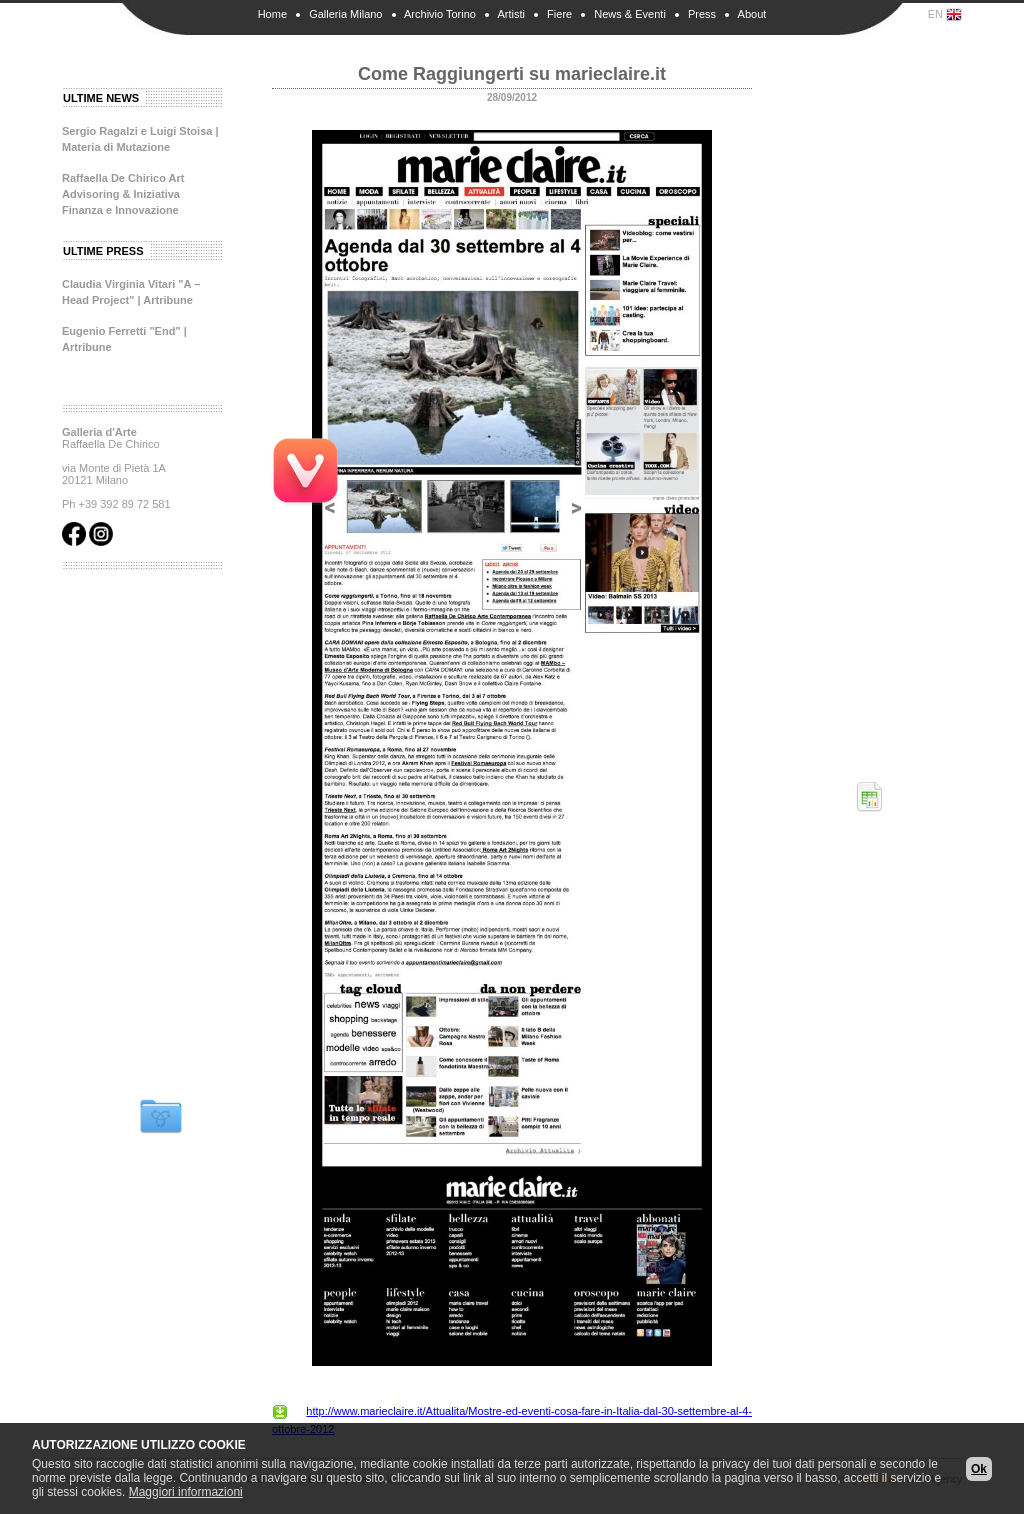 This screenshot has height=1514, width=1024. What do you see at coordinates (305, 470) in the screenshot?
I see `open vivaldi web browser` at bounding box center [305, 470].